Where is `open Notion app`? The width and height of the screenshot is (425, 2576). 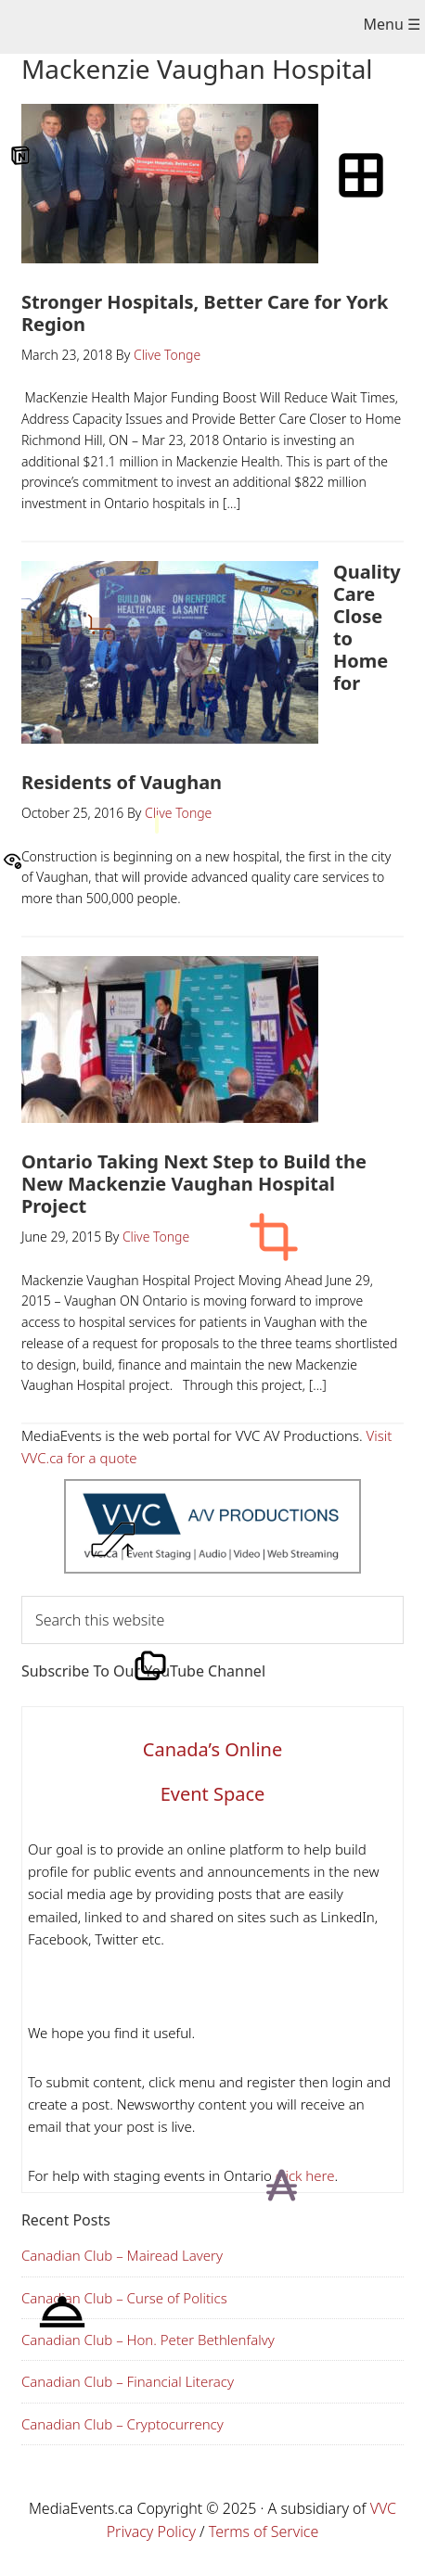
open Notion app is located at coordinates (20, 155).